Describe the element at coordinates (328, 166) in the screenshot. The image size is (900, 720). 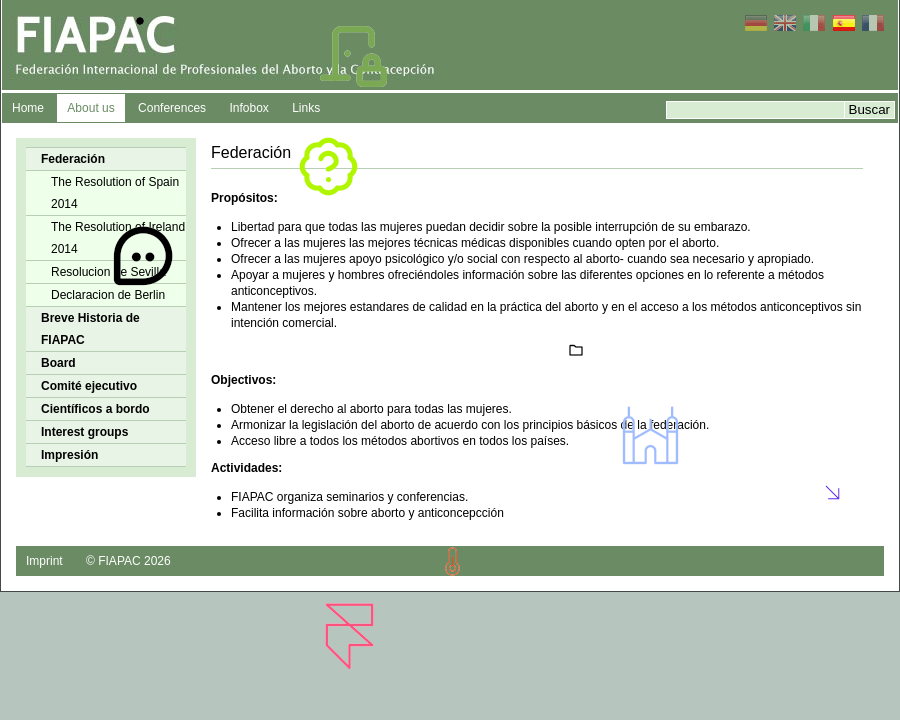
I see `access help or FAQ section` at that location.